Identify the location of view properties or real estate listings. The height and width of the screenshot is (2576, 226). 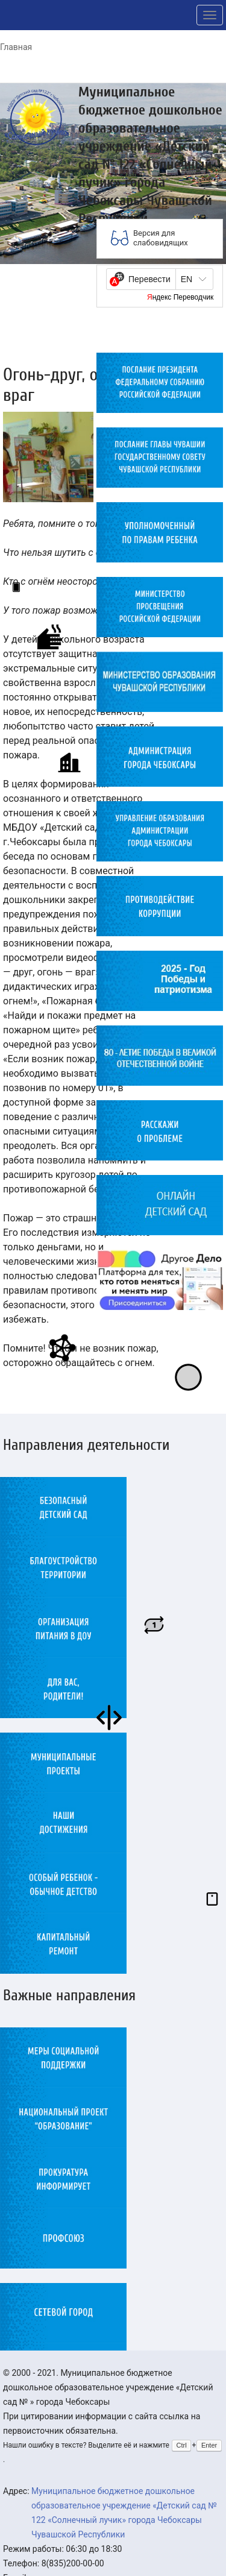
(69, 763).